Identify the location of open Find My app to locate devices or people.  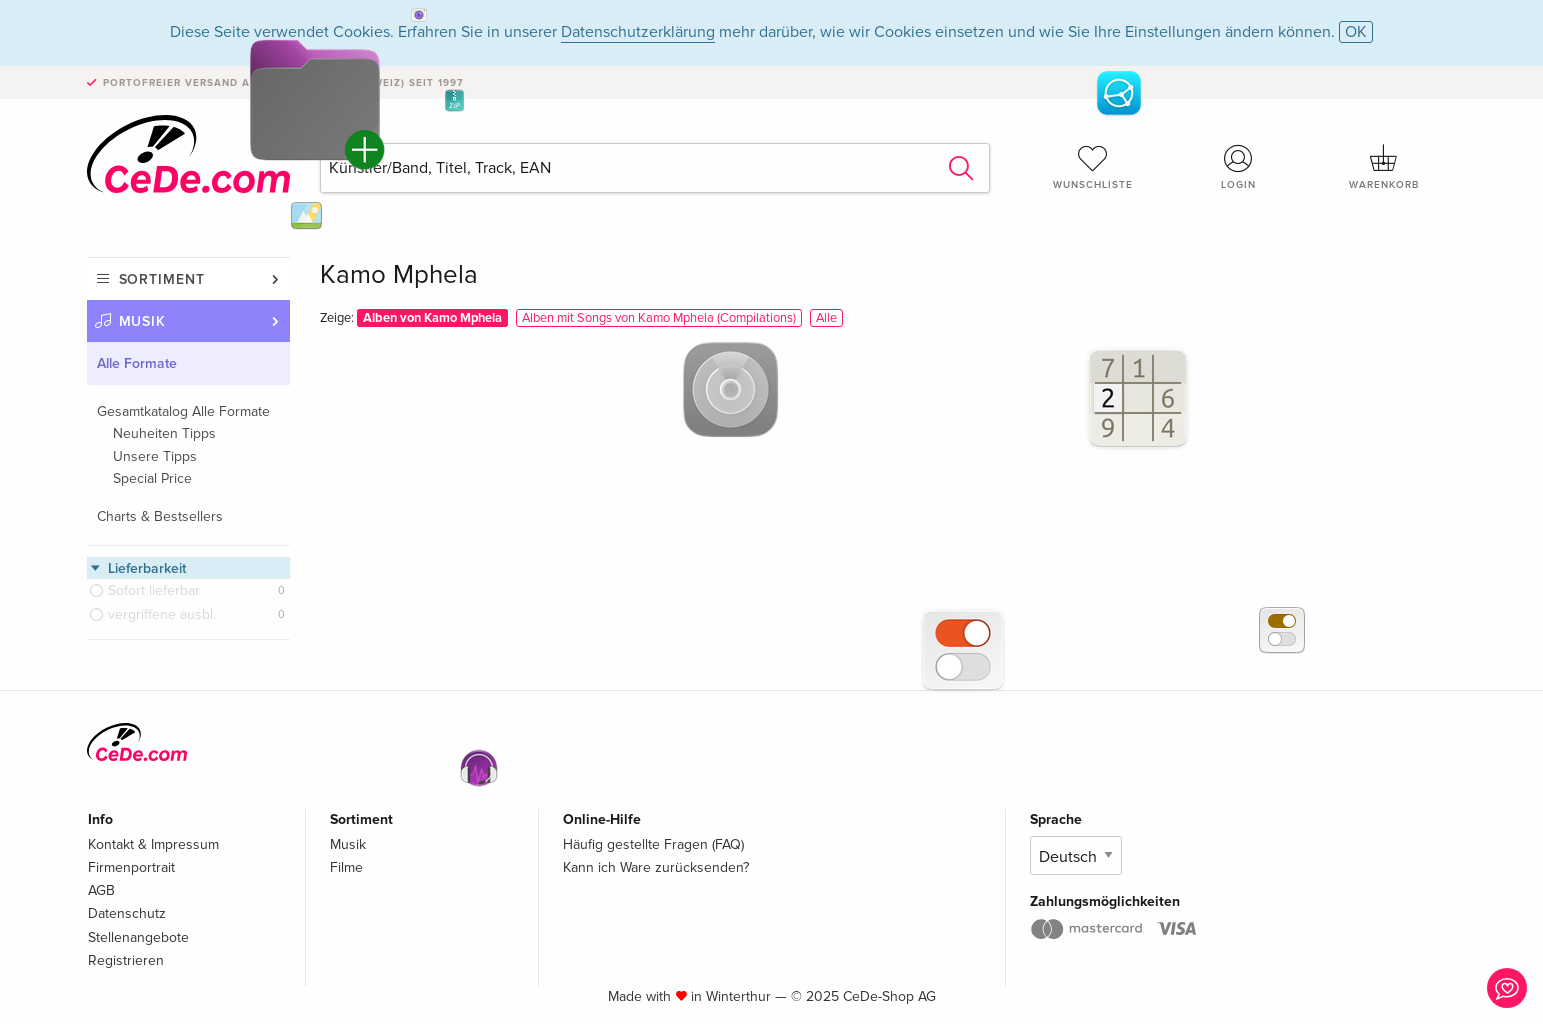
(730, 389).